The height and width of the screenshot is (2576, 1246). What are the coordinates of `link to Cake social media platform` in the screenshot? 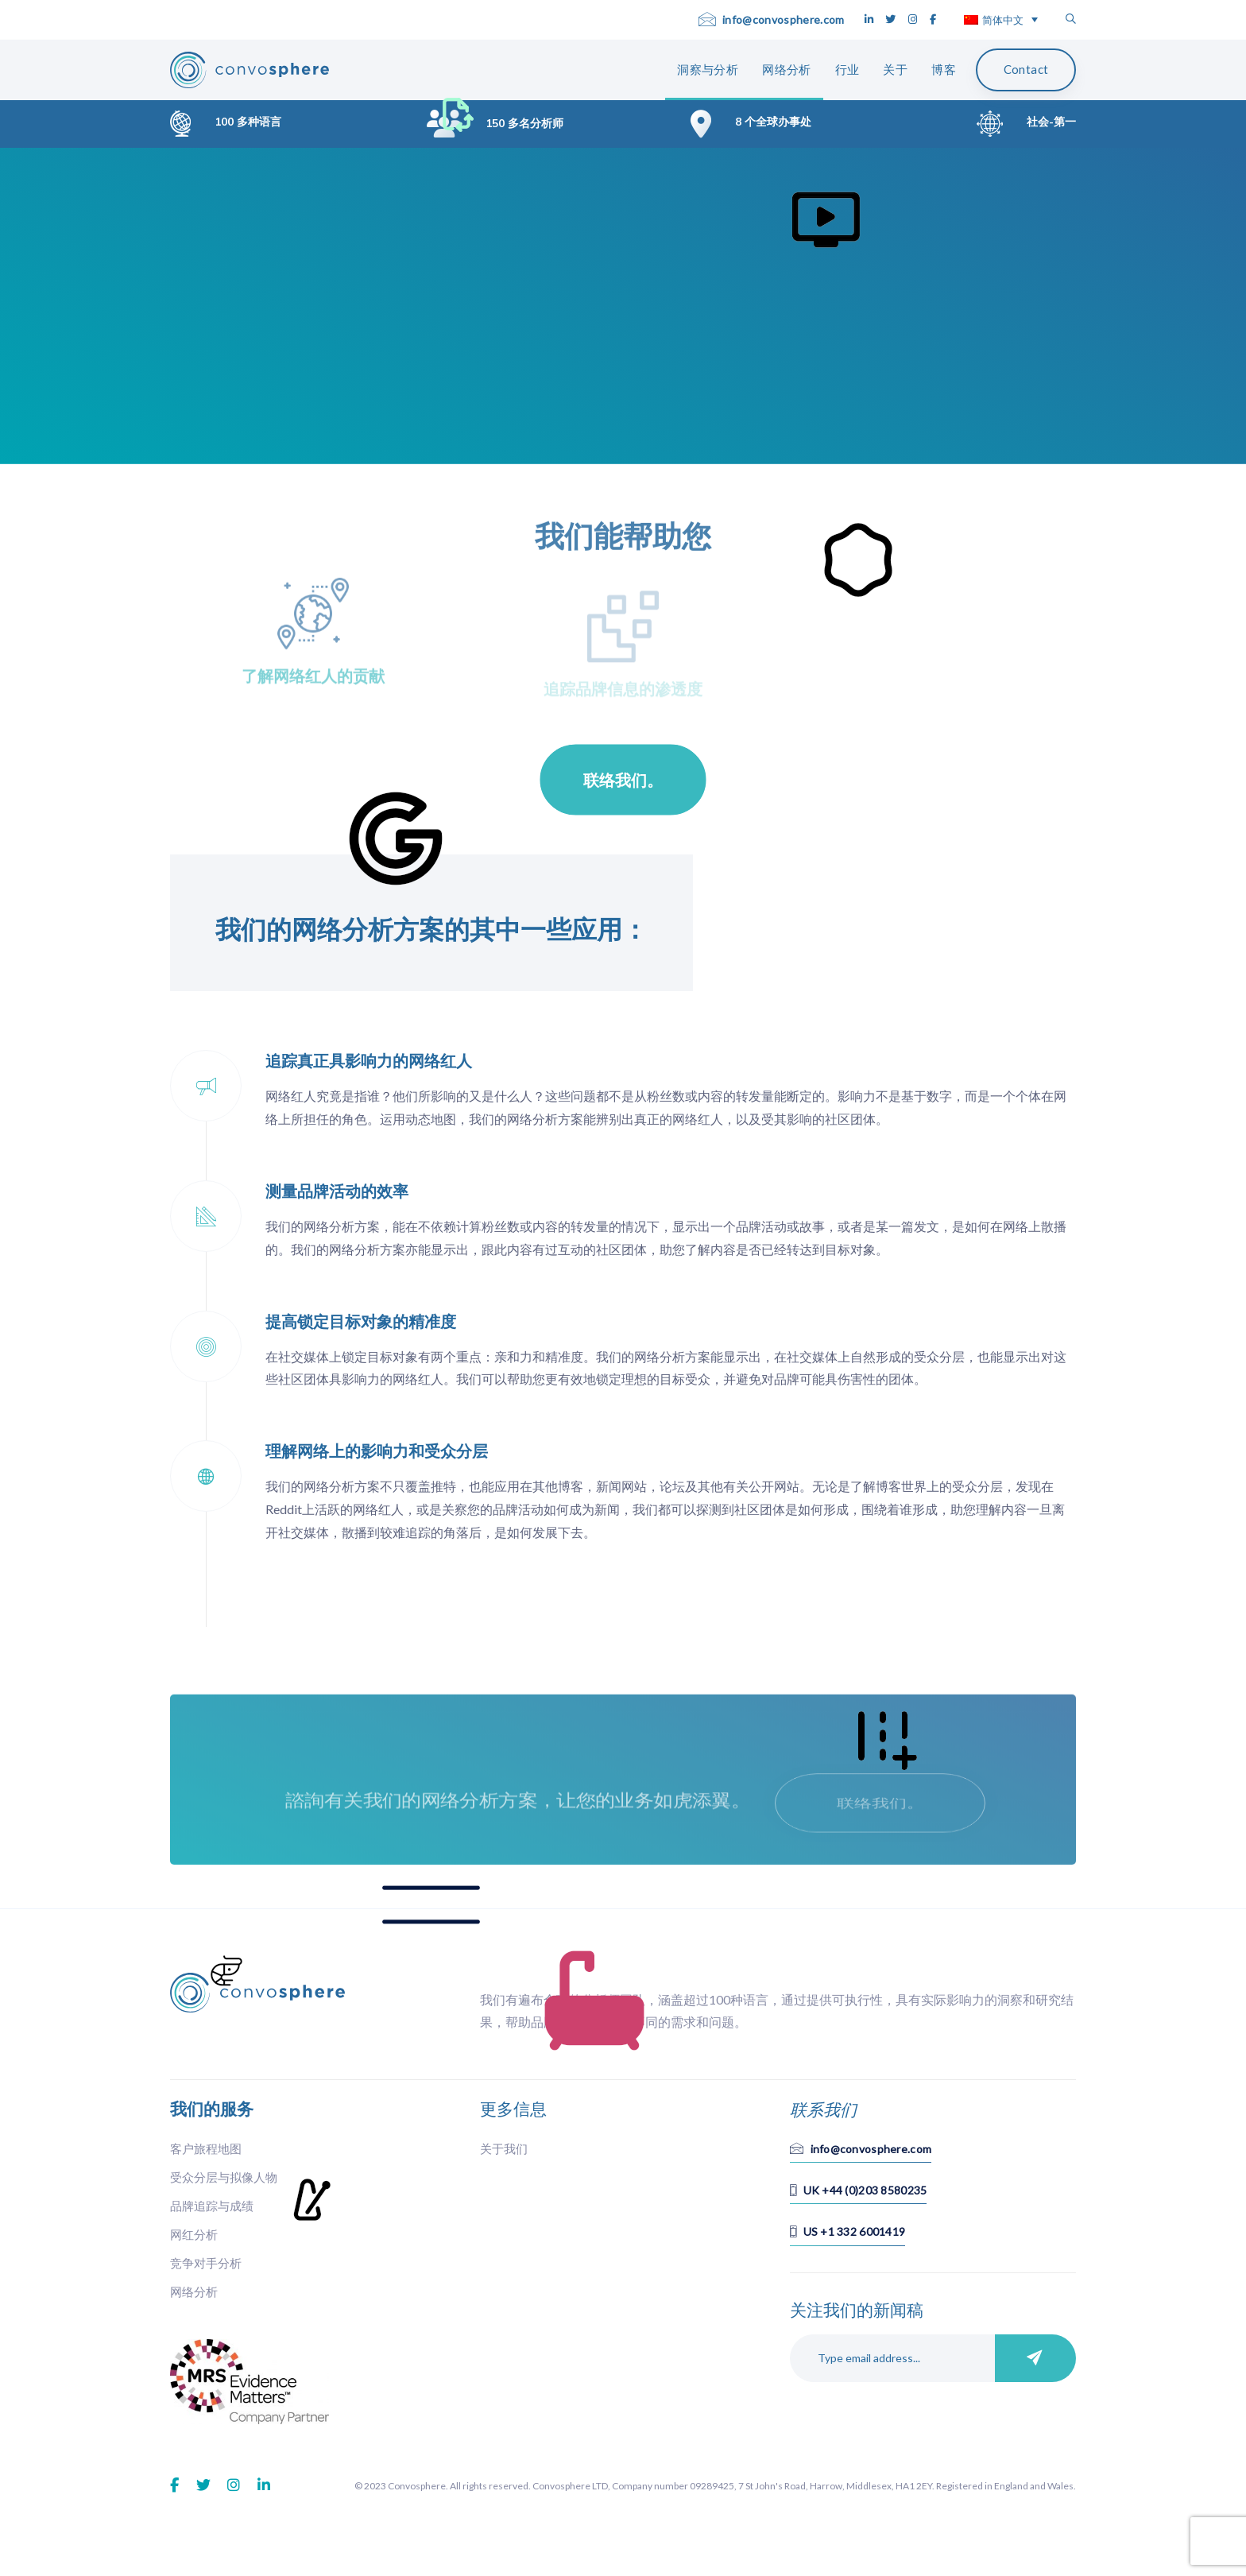 It's located at (857, 560).